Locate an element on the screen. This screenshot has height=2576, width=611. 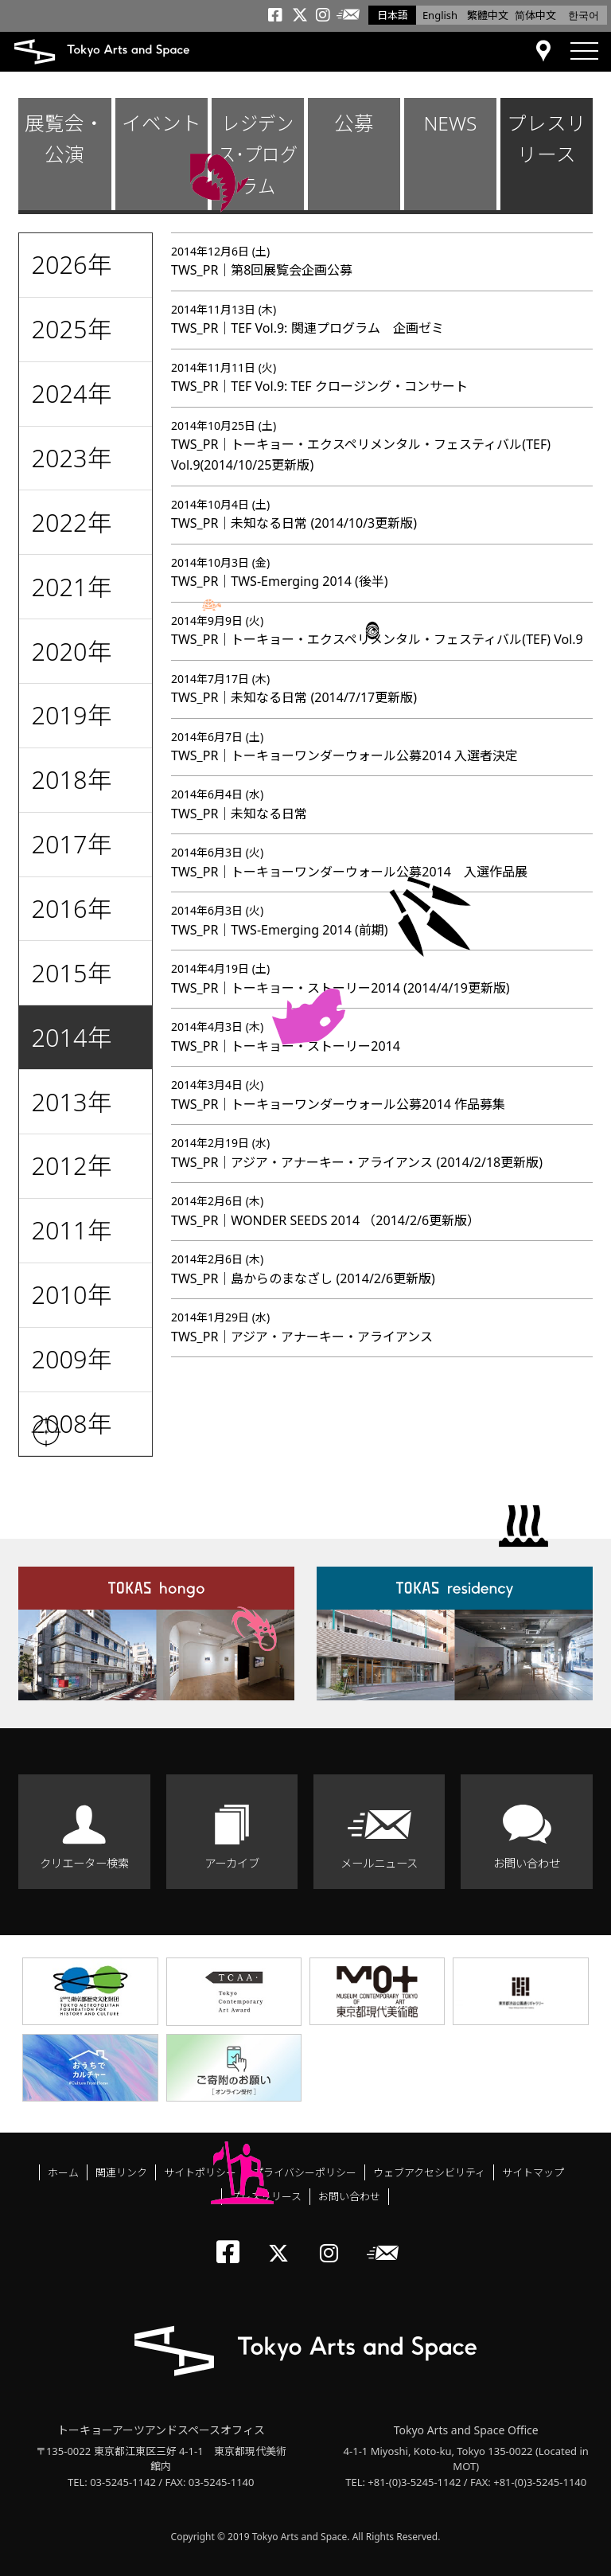
launch fireball attack or fire-based ability is located at coordinates (254, 1629).